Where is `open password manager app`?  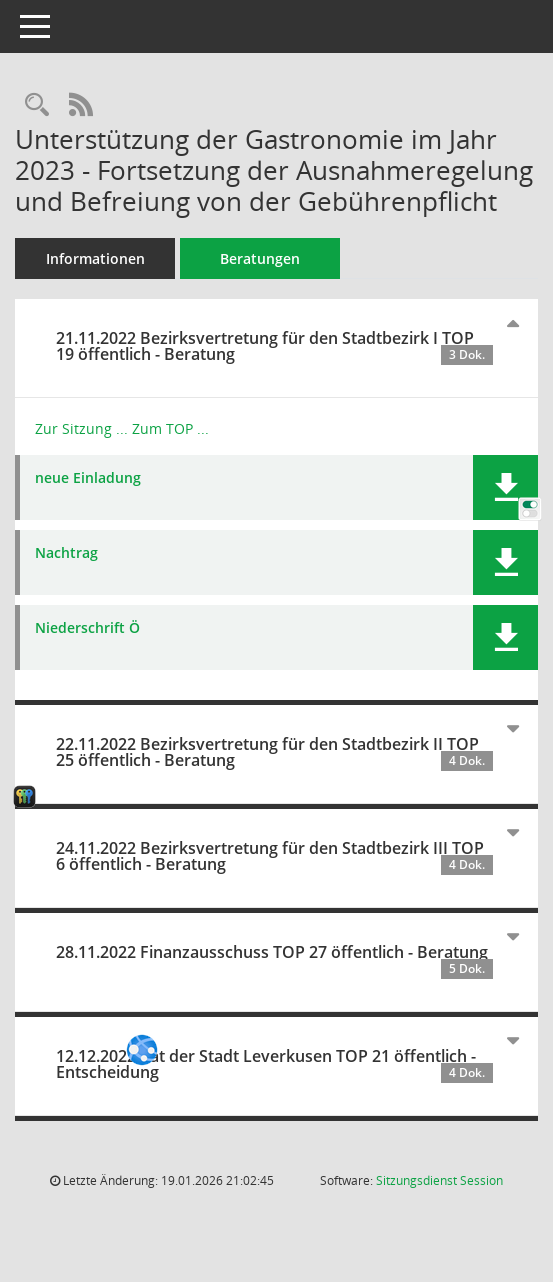
open password manager app is located at coordinates (24, 796).